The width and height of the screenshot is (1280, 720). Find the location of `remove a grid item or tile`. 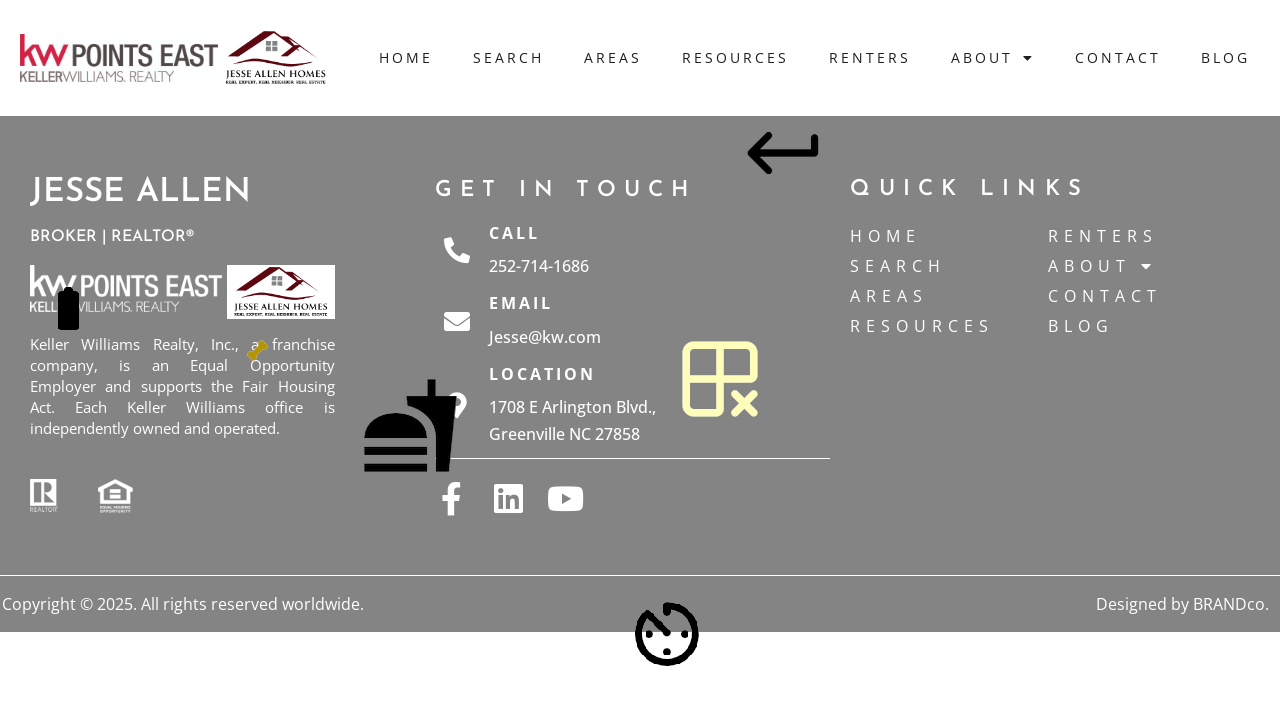

remove a grid item or tile is located at coordinates (720, 379).